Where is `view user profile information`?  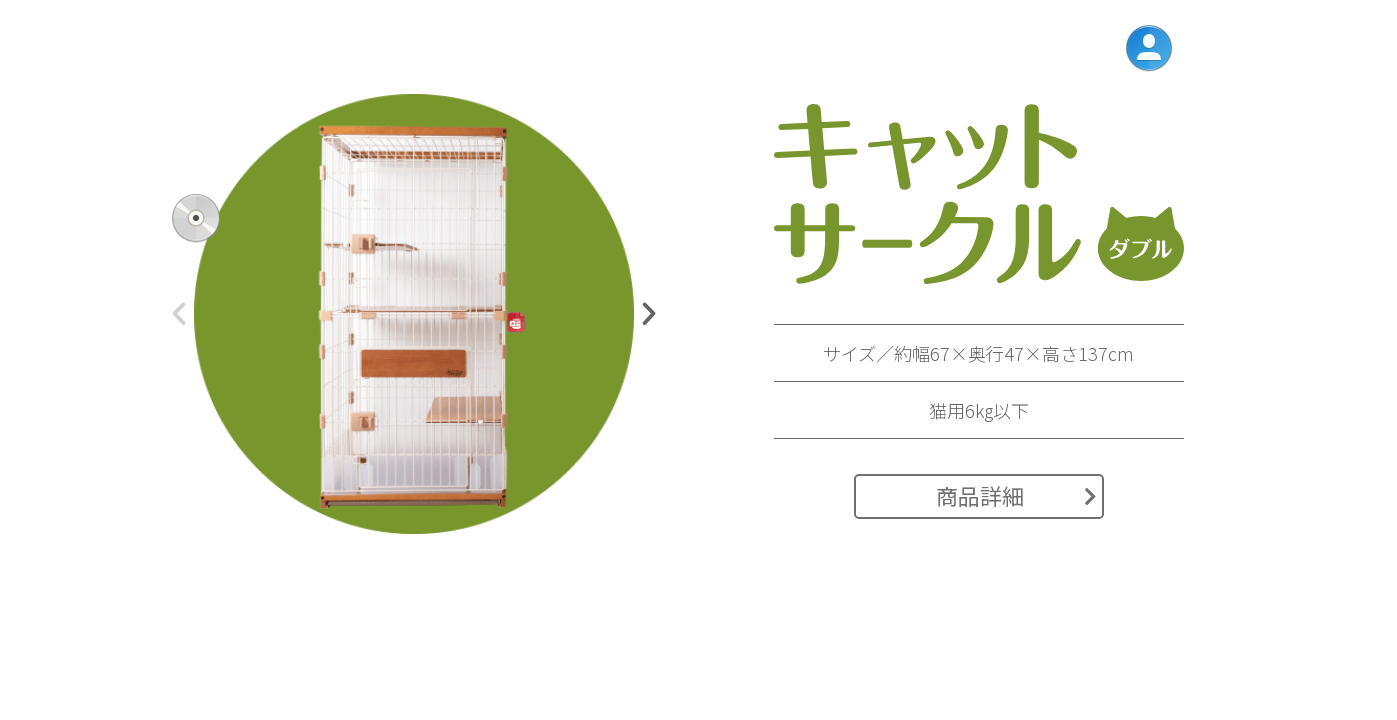
view user profile information is located at coordinates (1149, 48).